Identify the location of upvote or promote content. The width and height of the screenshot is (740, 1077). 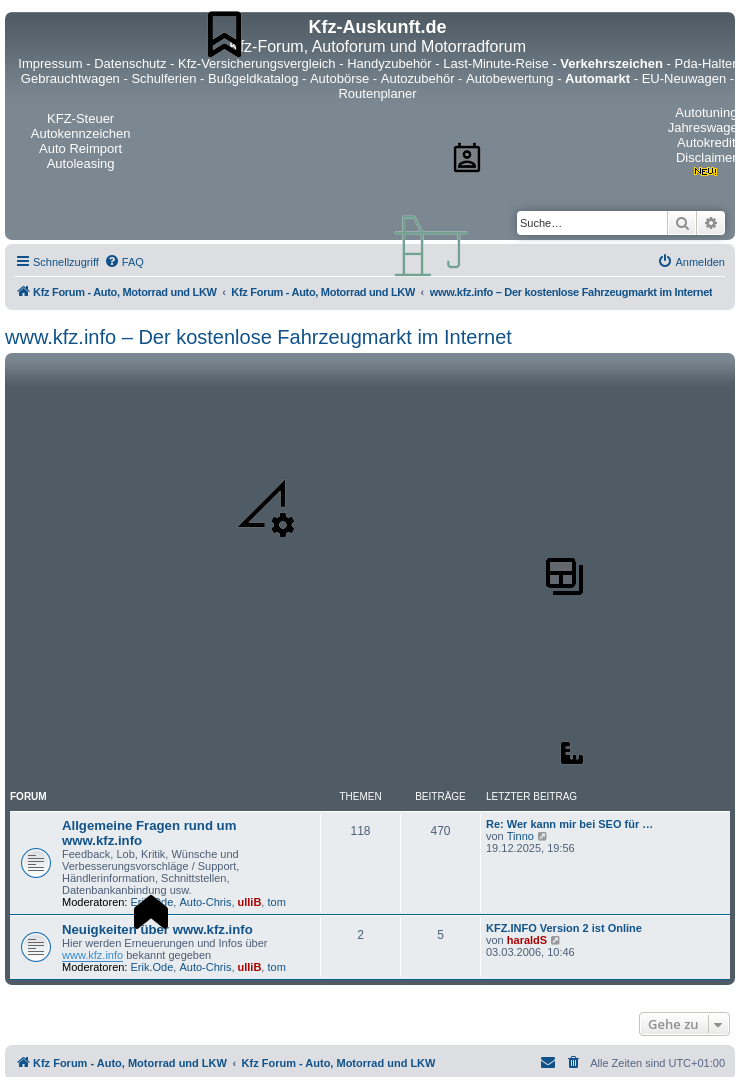
(151, 912).